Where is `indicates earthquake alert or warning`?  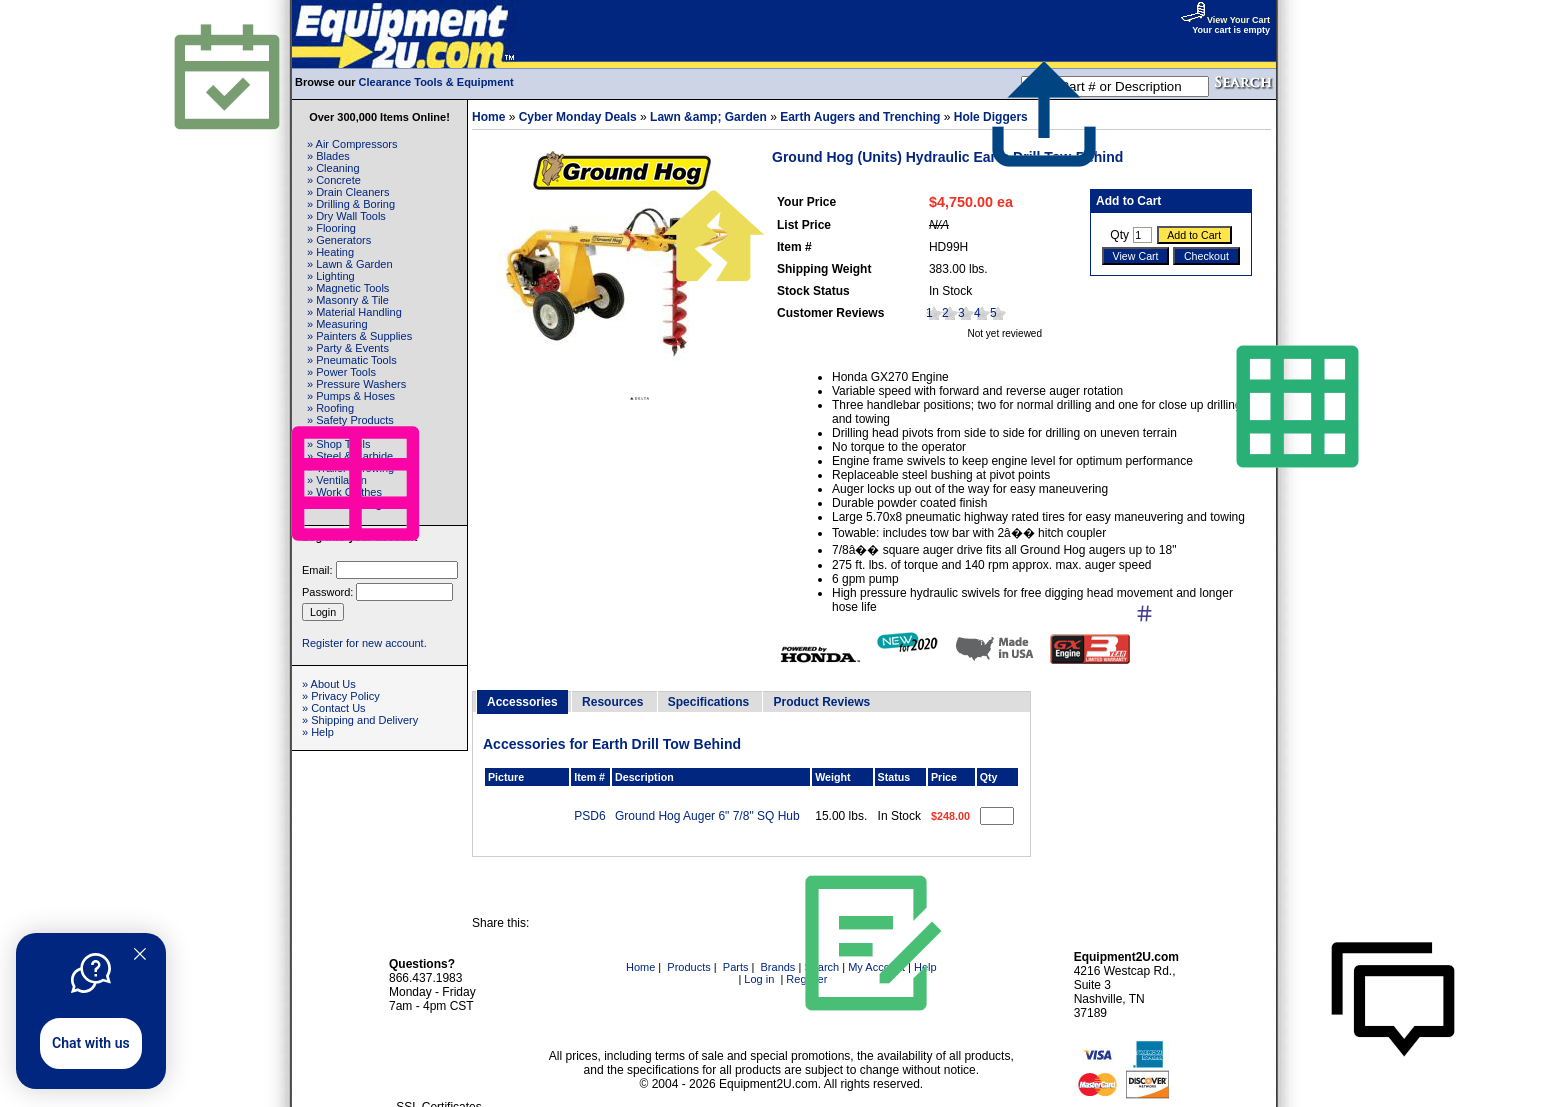 indicates earthquake alert or warning is located at coordinates (713, 239).